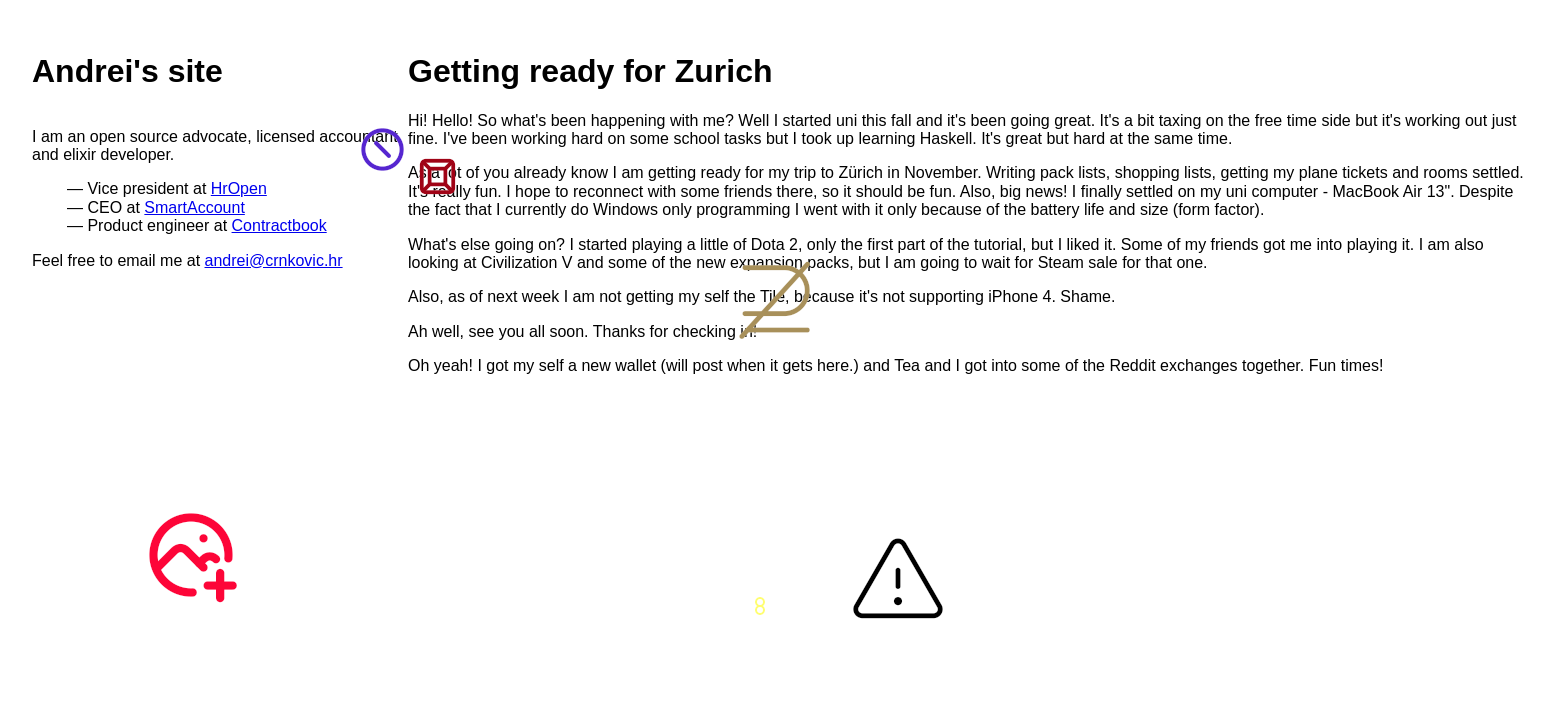 This screenshot has height=720, width=1568. Describe the element at coordinates (191, 555) in the screenshot. I see `add a new photo to your collection` at that location.